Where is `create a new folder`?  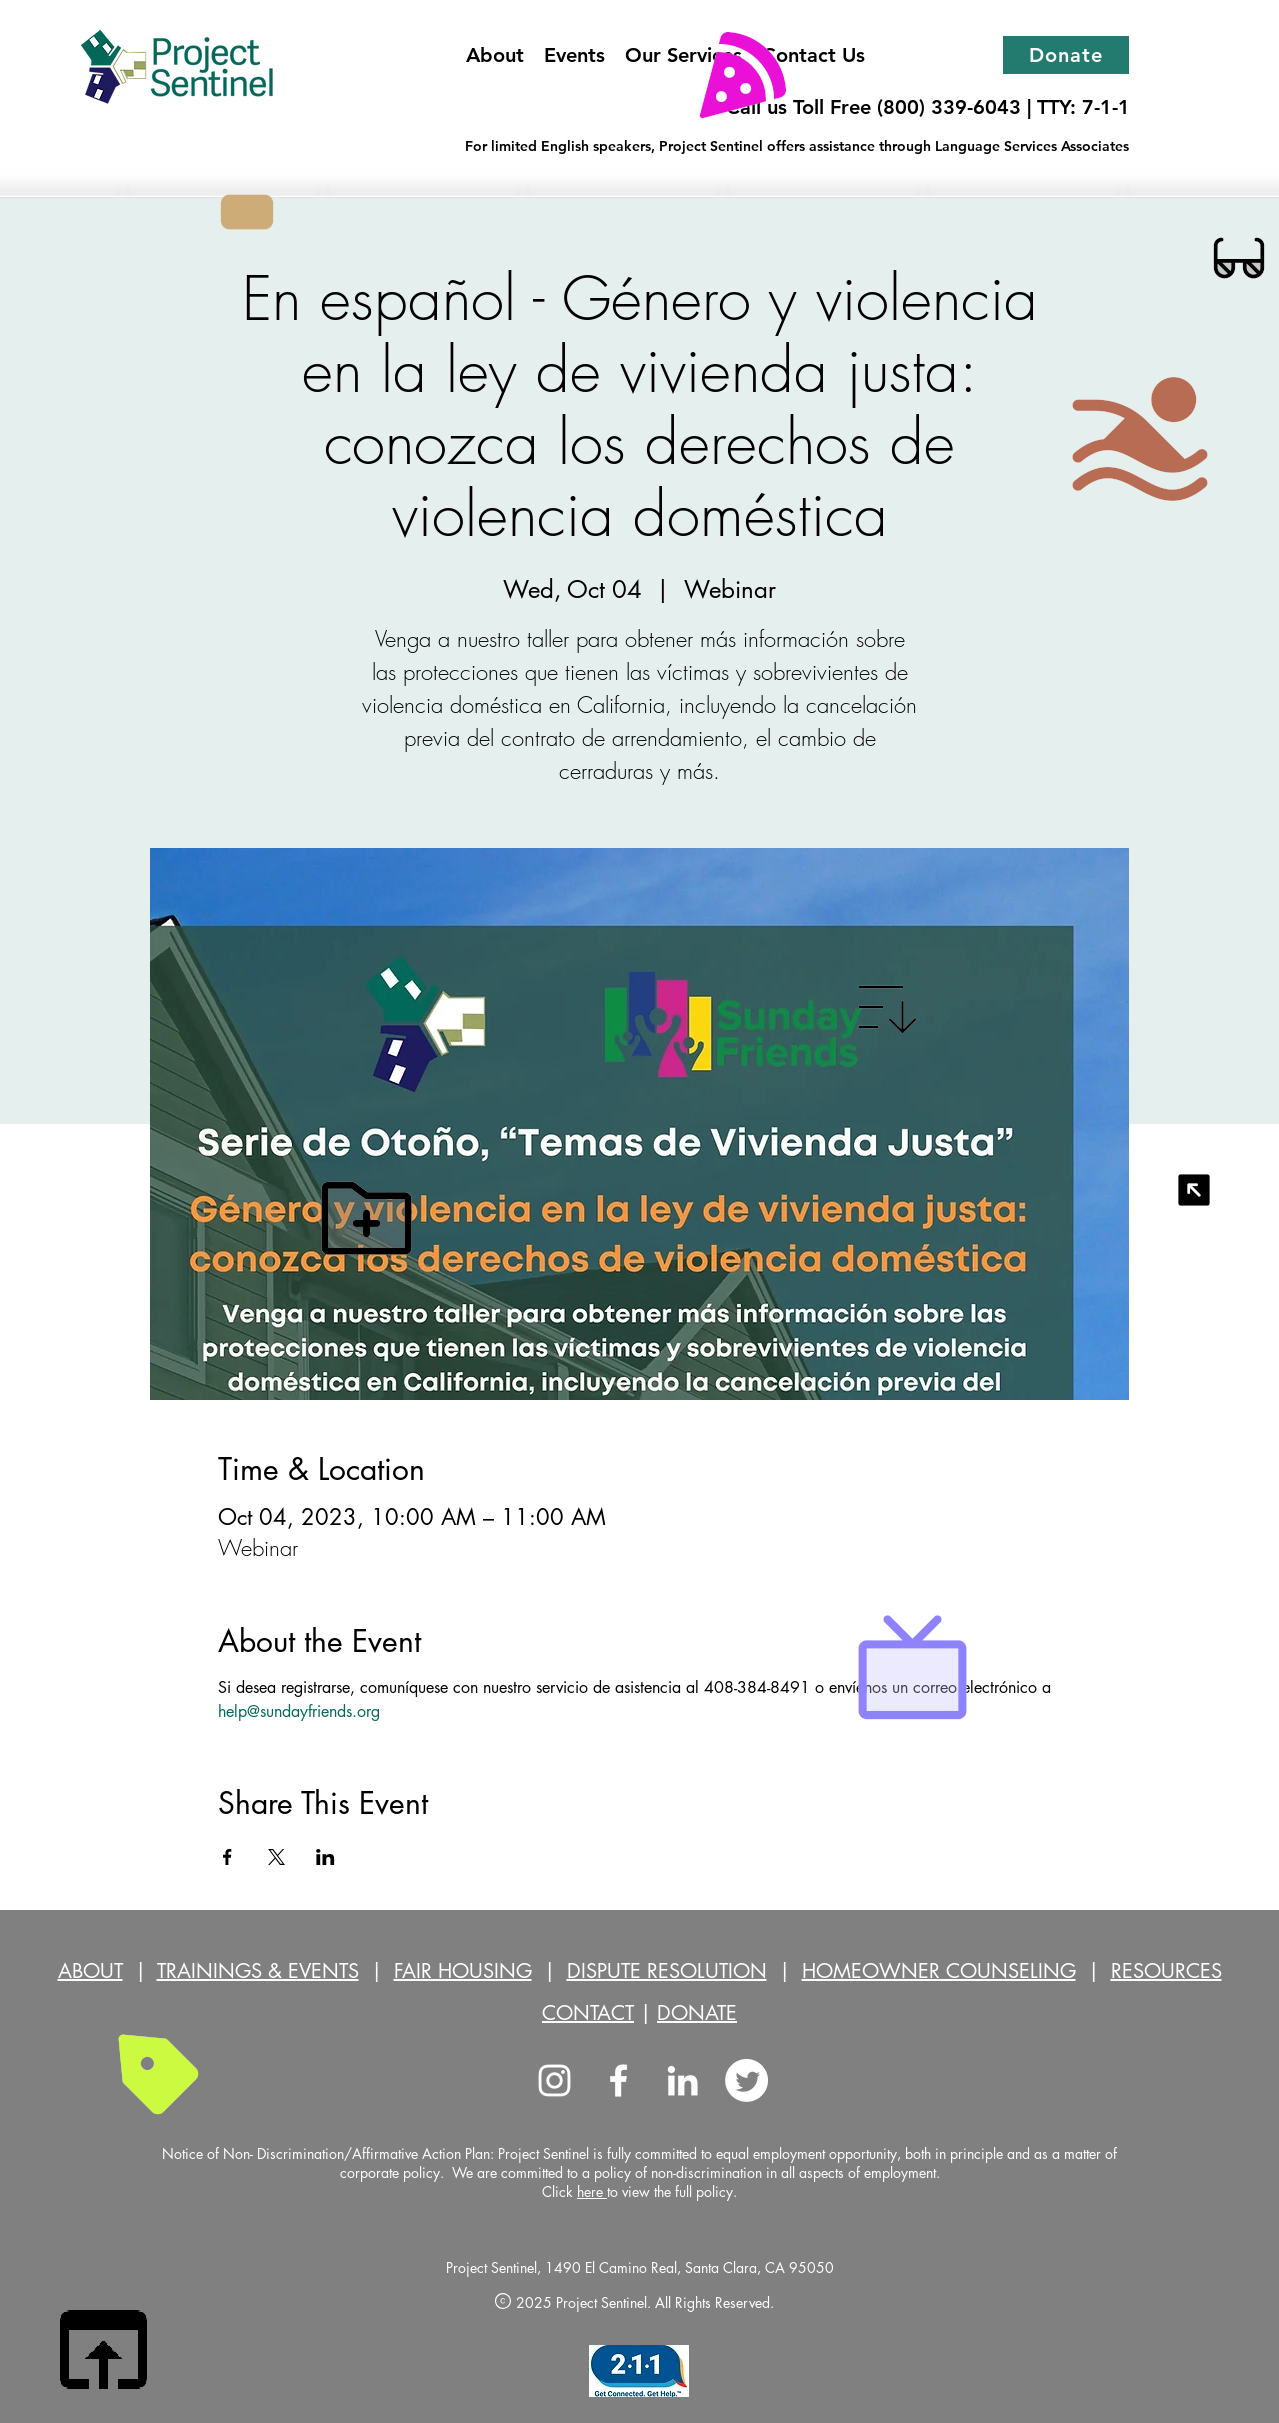
create a new folder is located at coordinates (366, 1216).